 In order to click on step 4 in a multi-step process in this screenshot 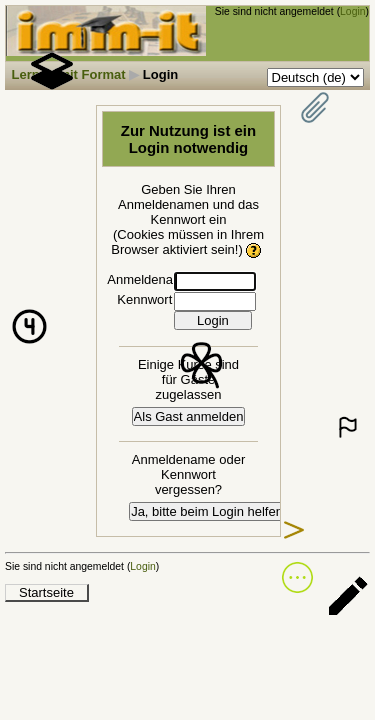, I will do `click(29, 326)`.